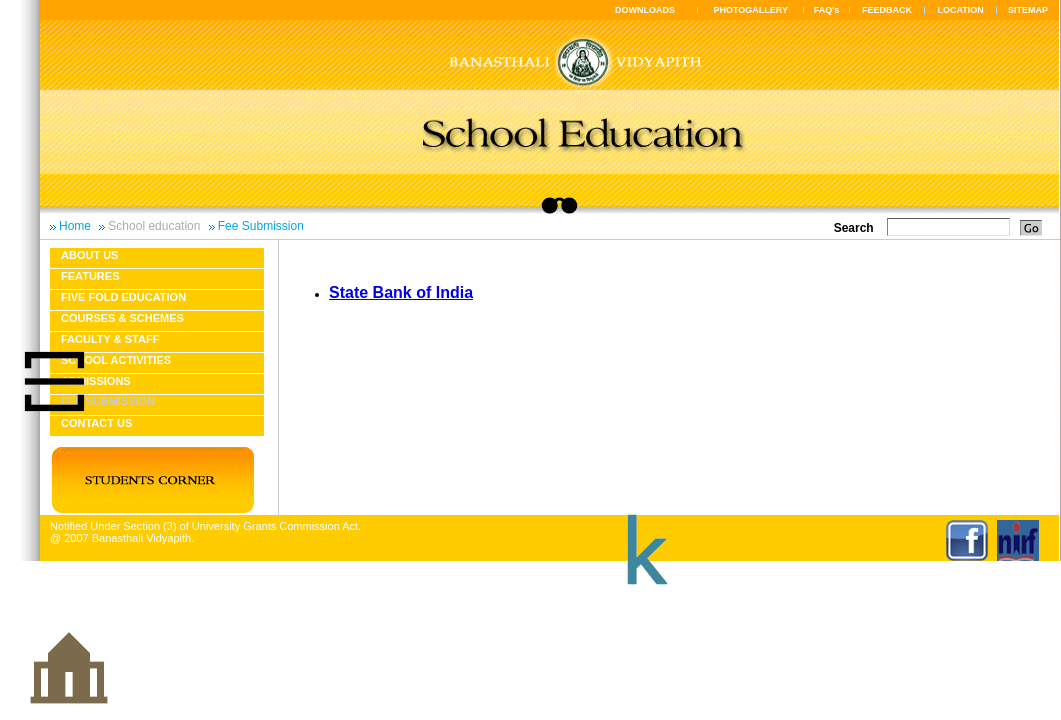 The height and width of the screenshot is (720, 1061). What do you see at coordinates (69, 672) in the screenshot?
I see `access education or school-related features` at bounding box center [69, 672].